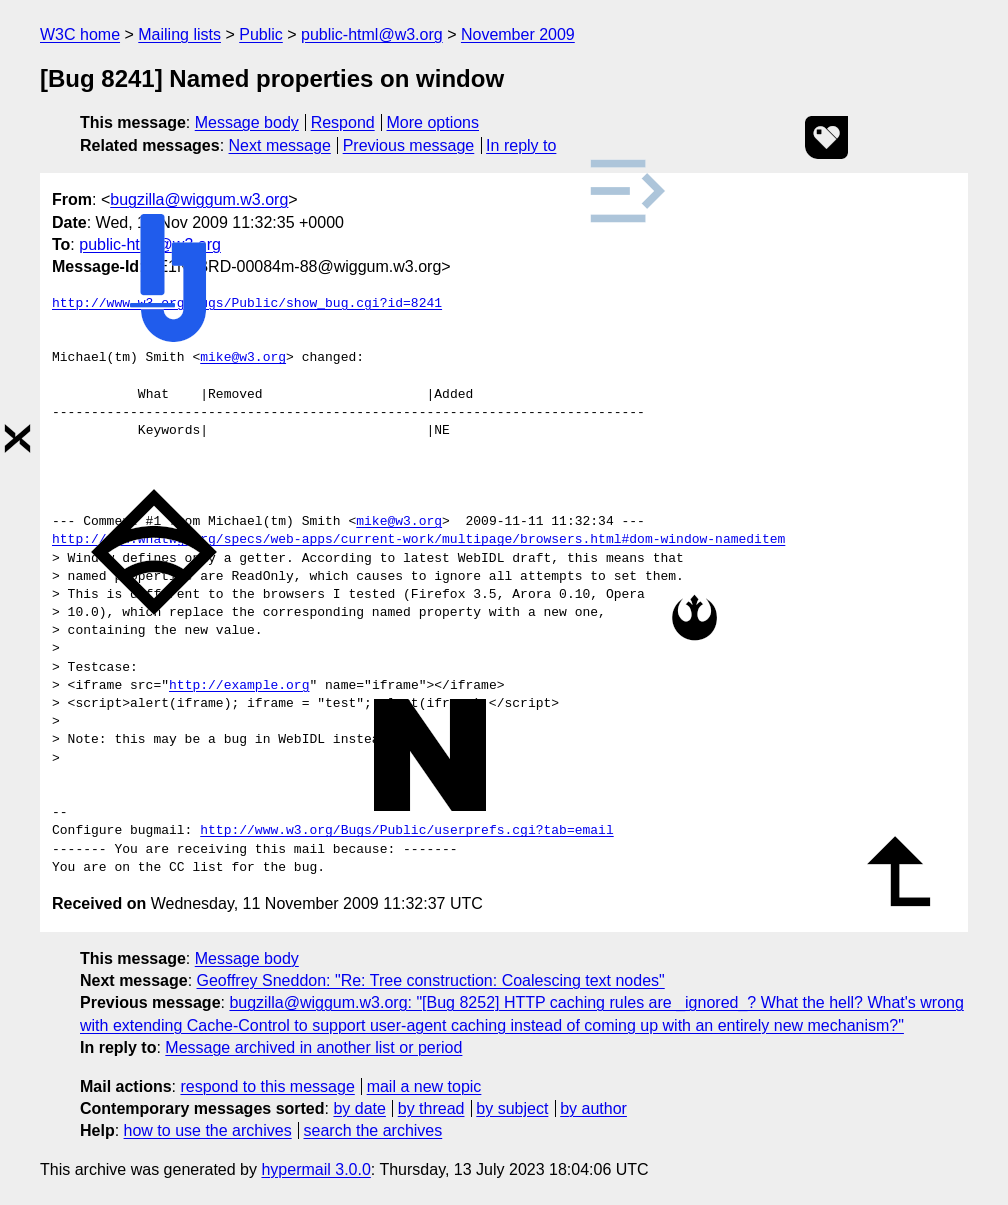 The width and height of the screenshot is (1008, 1205). I want to click on sensu monitoring platform logo, so click(154, 552).